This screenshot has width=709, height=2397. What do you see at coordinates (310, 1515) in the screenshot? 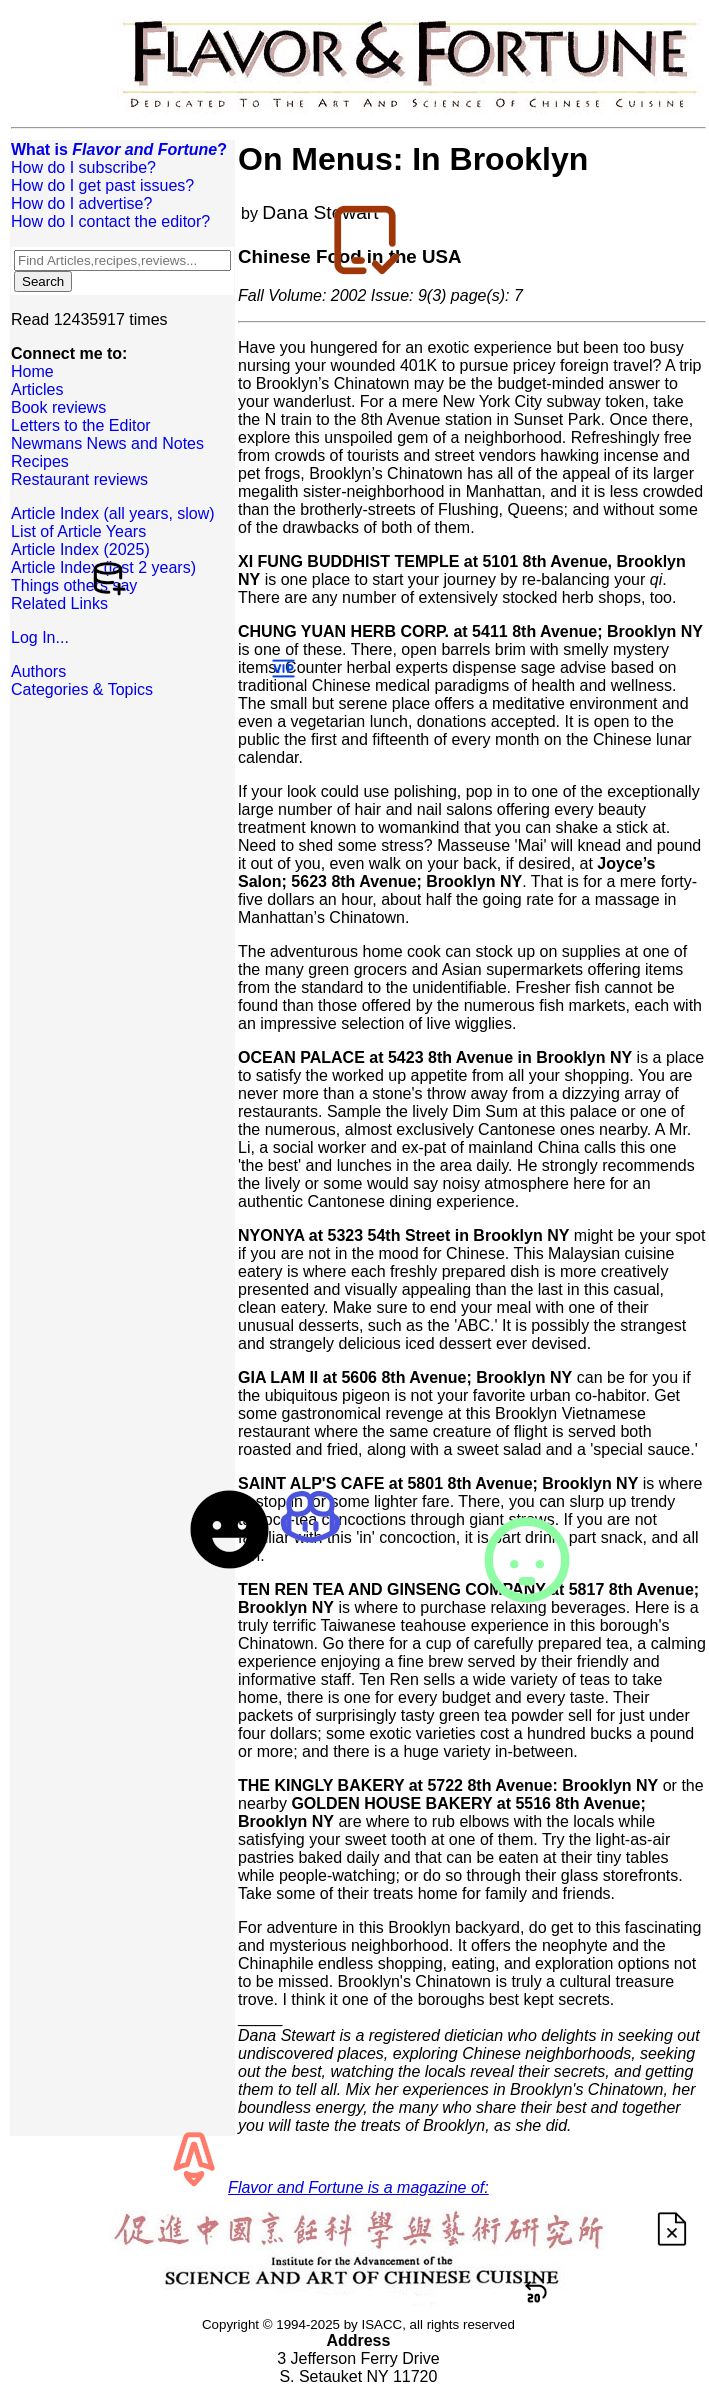
I see `access github copilot AI coding assistant` at bounding box center [310, 1515].